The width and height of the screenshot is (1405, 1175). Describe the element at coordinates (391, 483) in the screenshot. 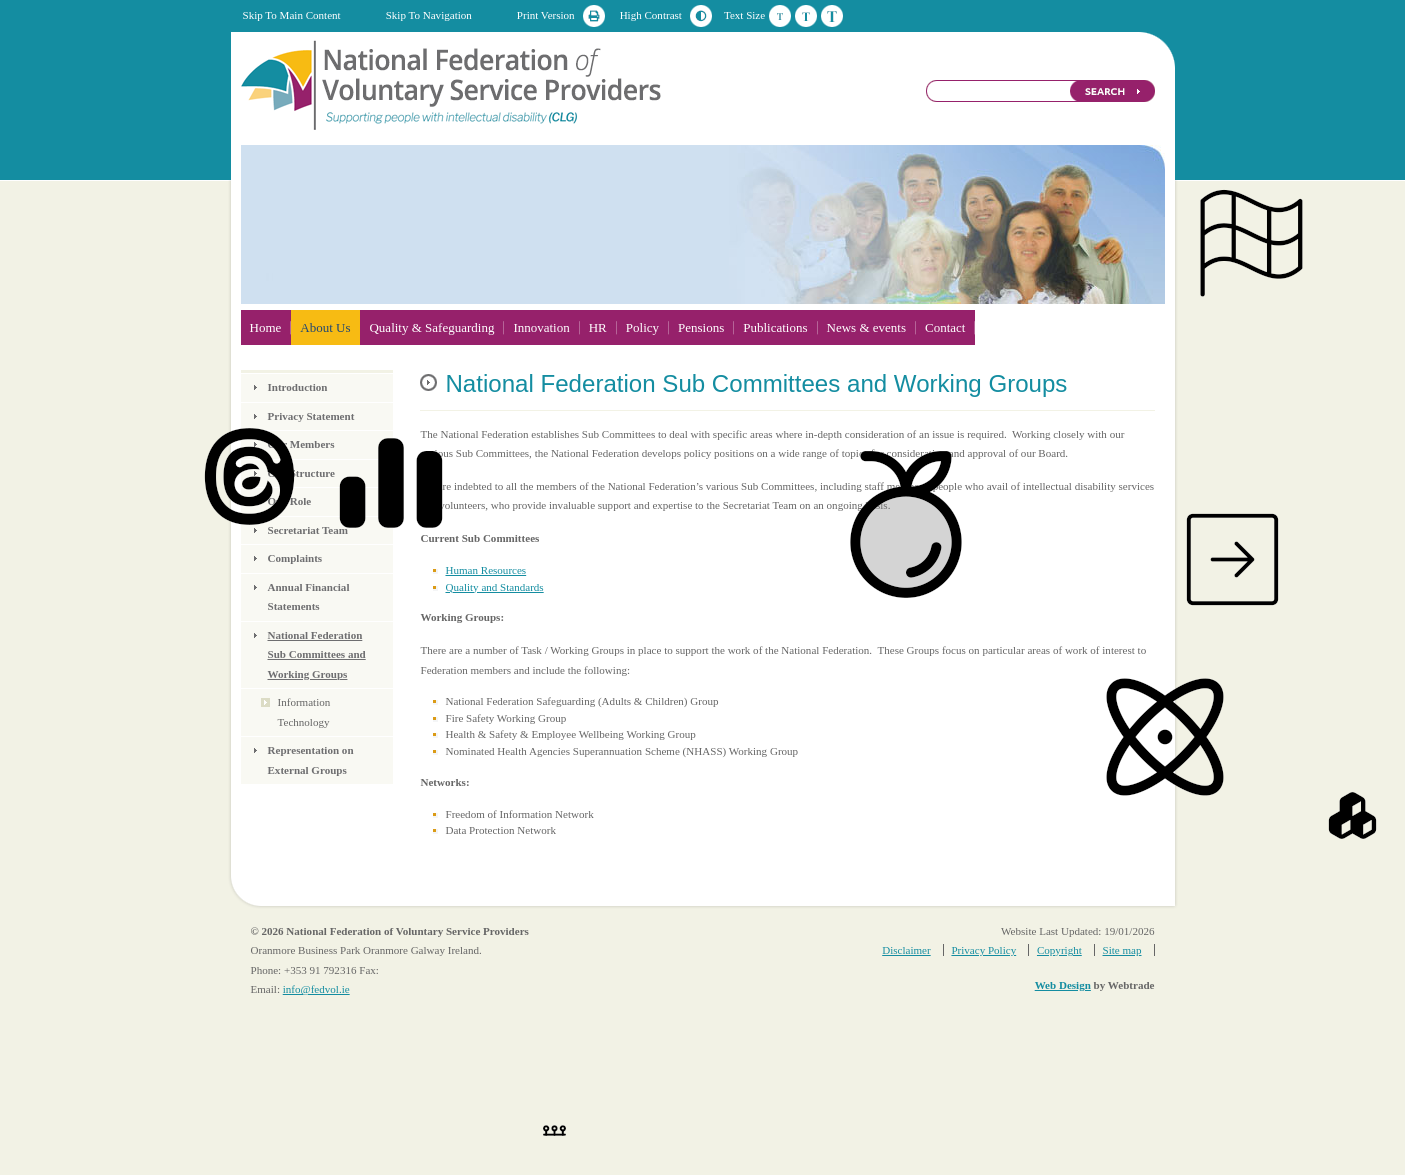

I see `view analytics or statistics` at that location.